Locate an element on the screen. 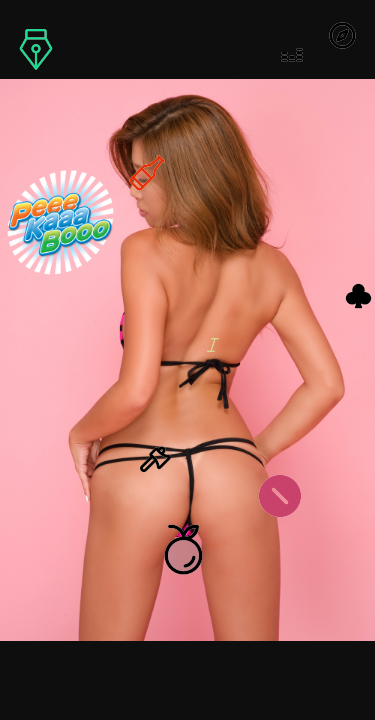  indicates a restricted or prohibited action is located at coordinates (280, 496).